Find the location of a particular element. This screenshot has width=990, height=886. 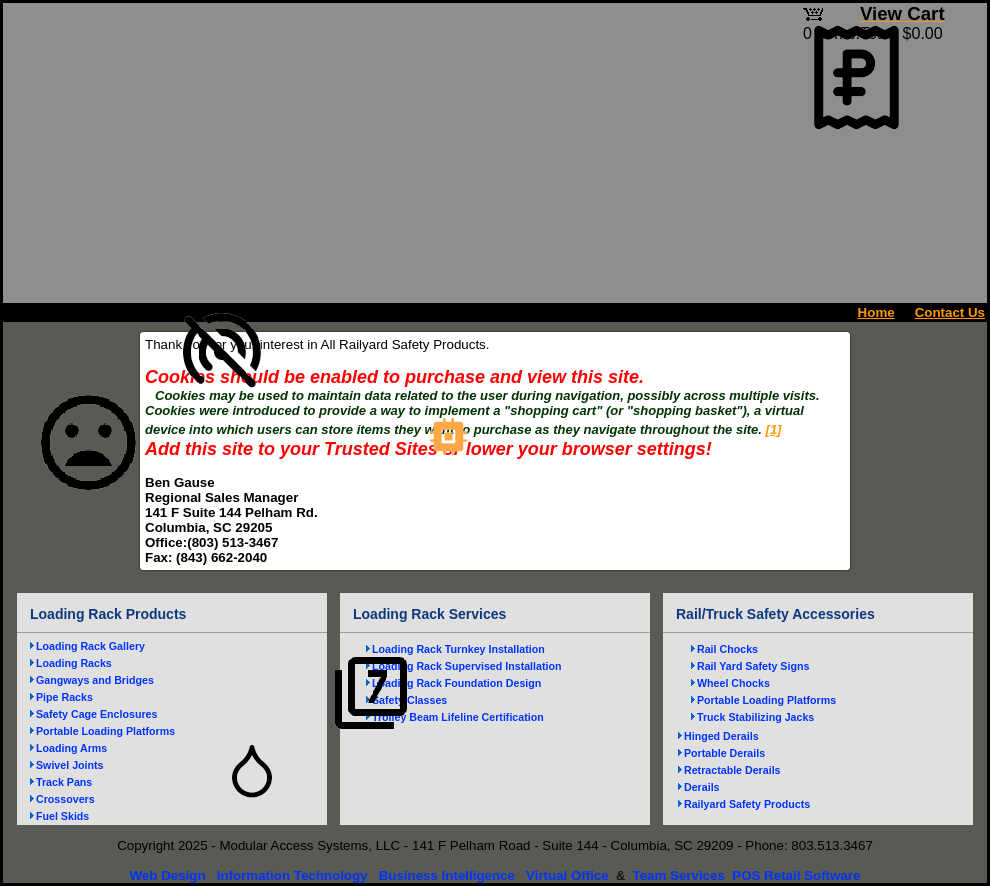

adjust water or hydration settings is located at coordinates (252, 770).